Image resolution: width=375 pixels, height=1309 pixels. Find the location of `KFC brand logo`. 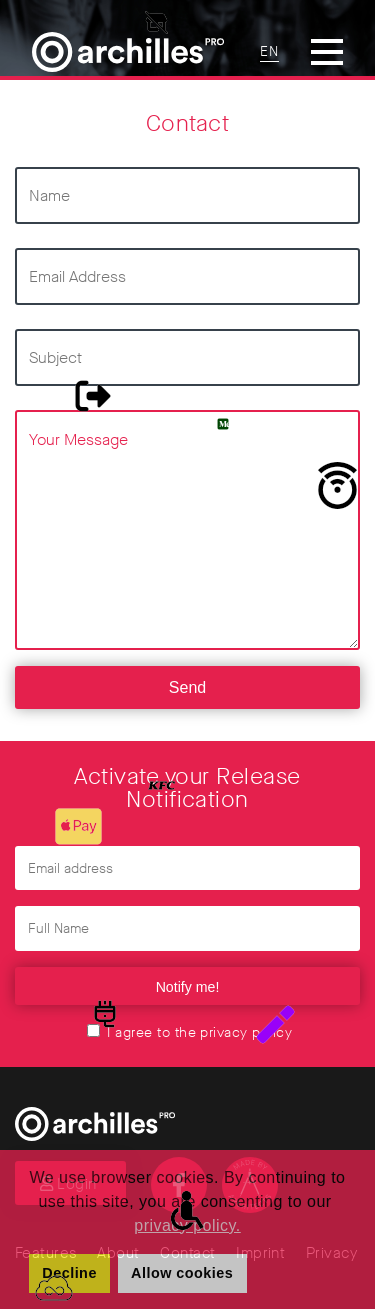

KFC brand logo is located at coordinates (161, 785).